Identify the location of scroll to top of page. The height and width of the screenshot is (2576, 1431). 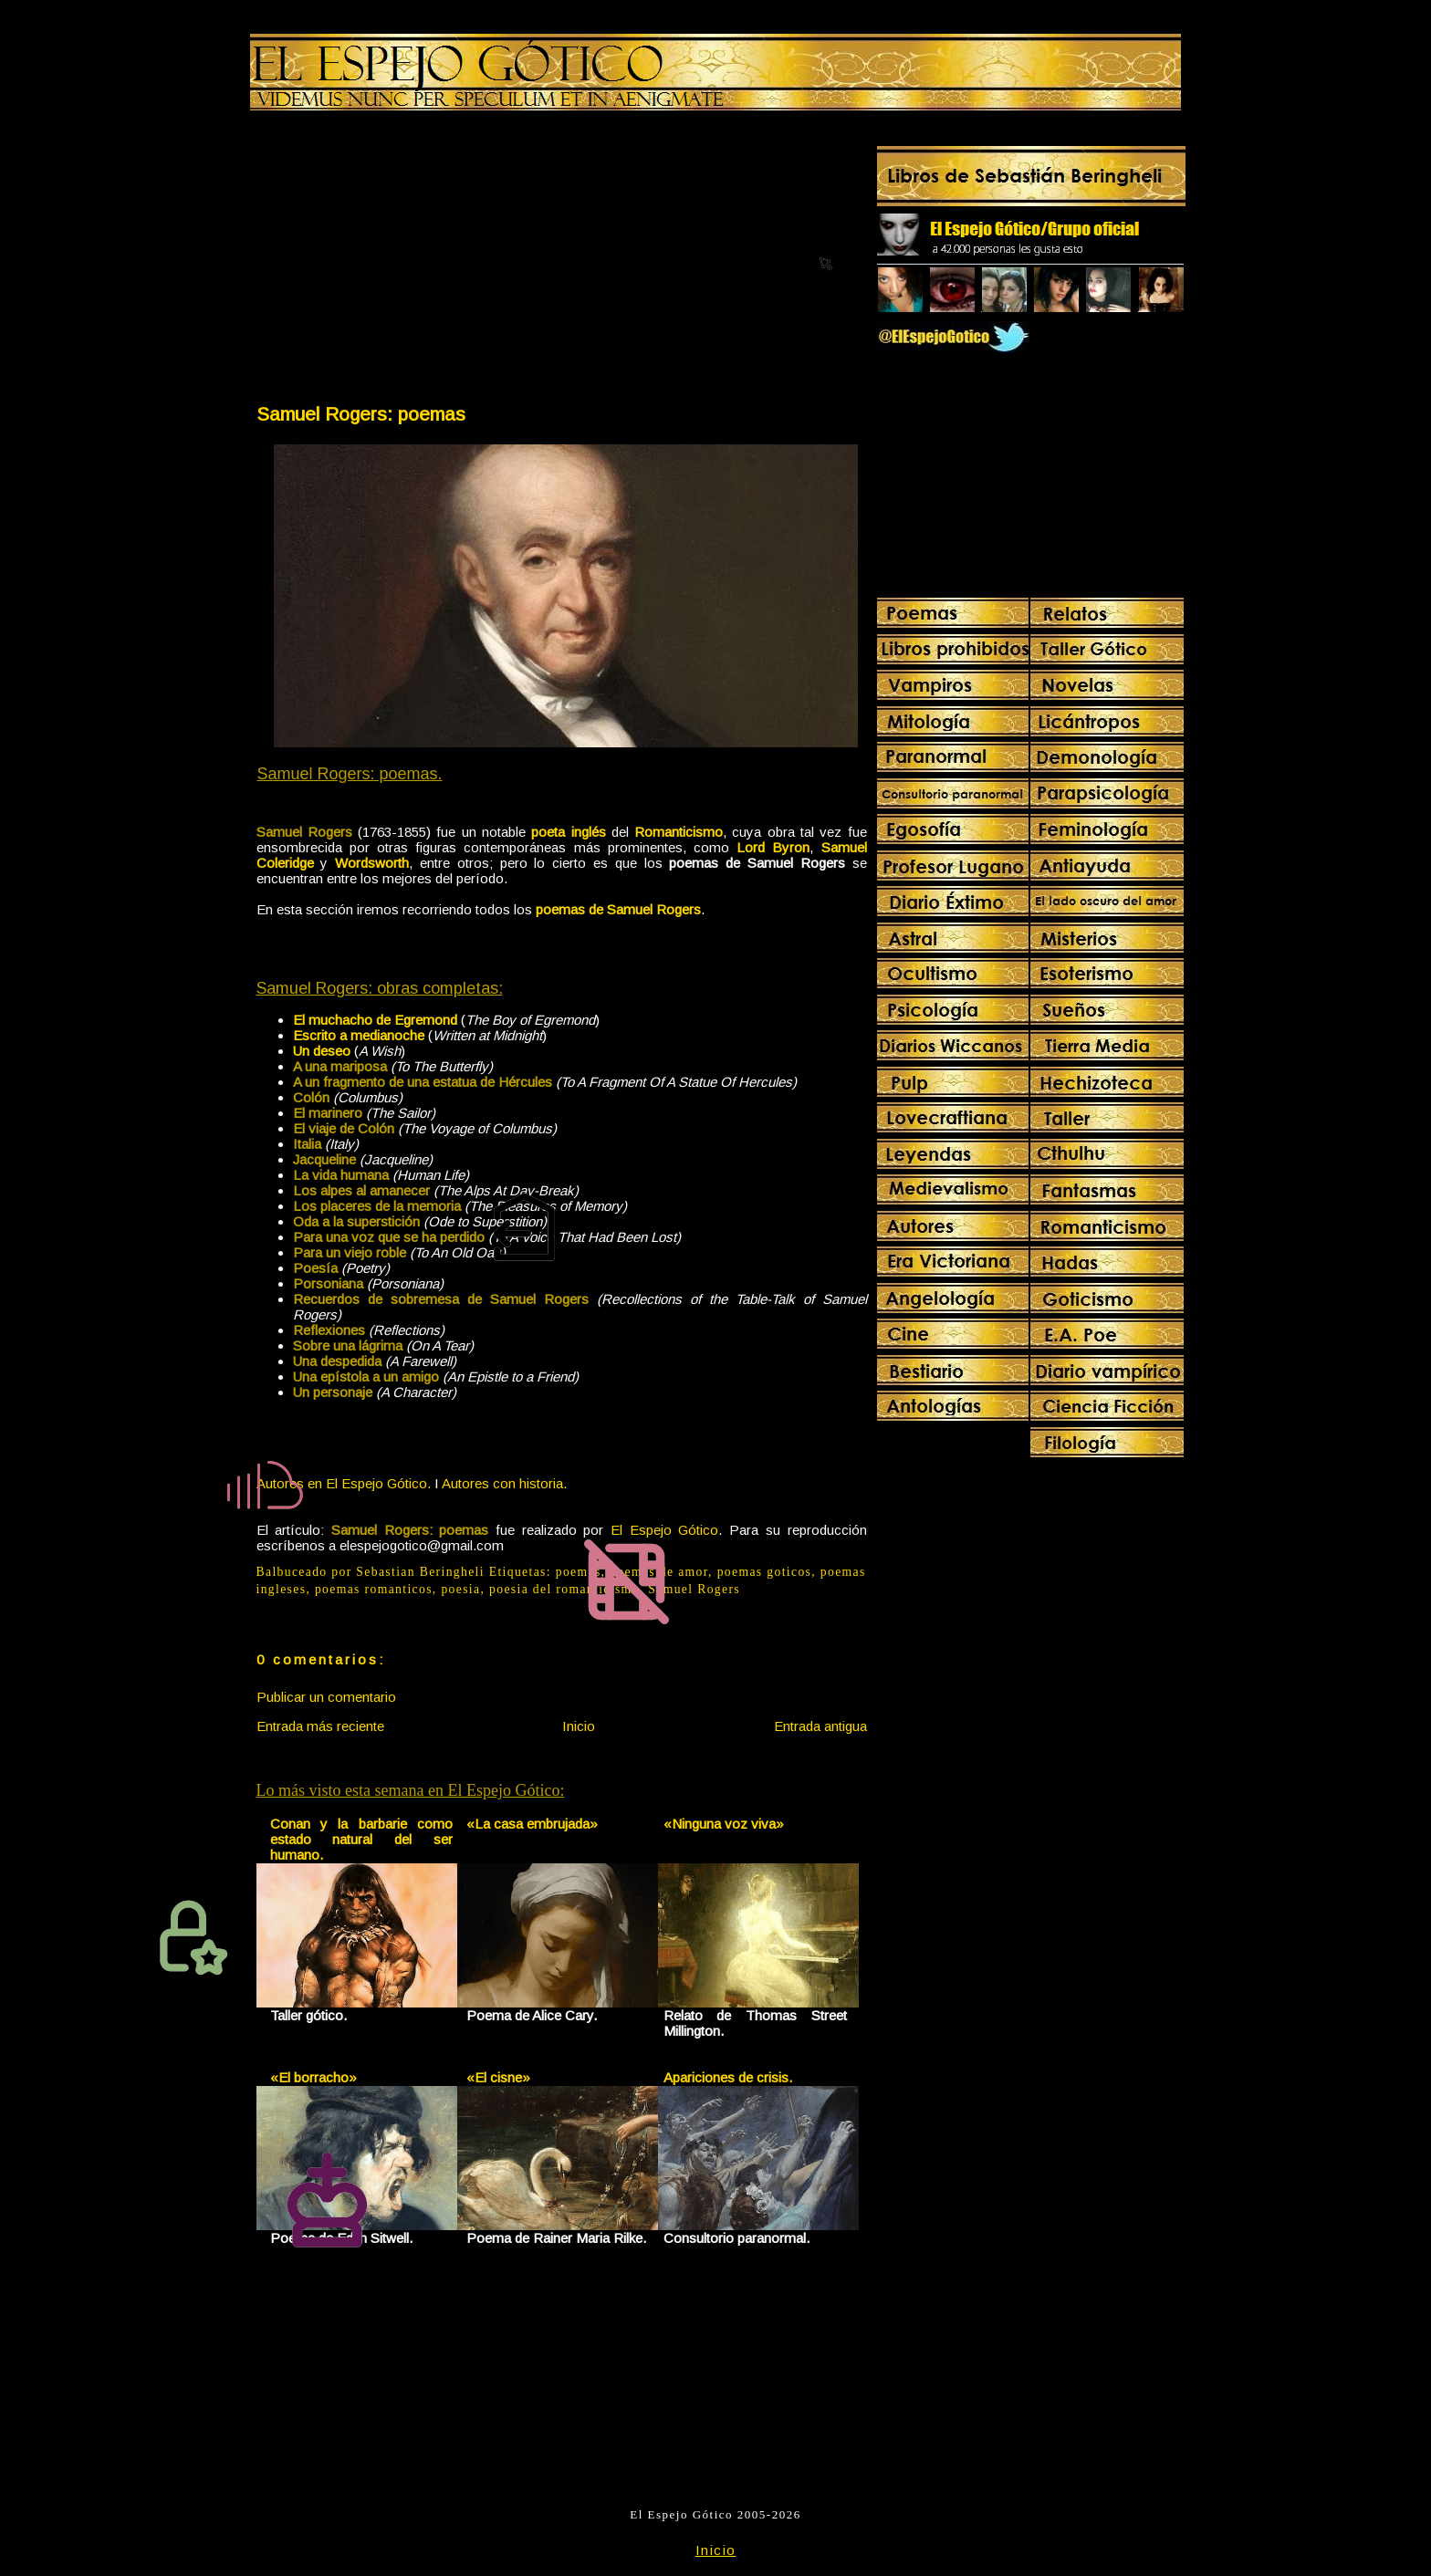
(825, 263).